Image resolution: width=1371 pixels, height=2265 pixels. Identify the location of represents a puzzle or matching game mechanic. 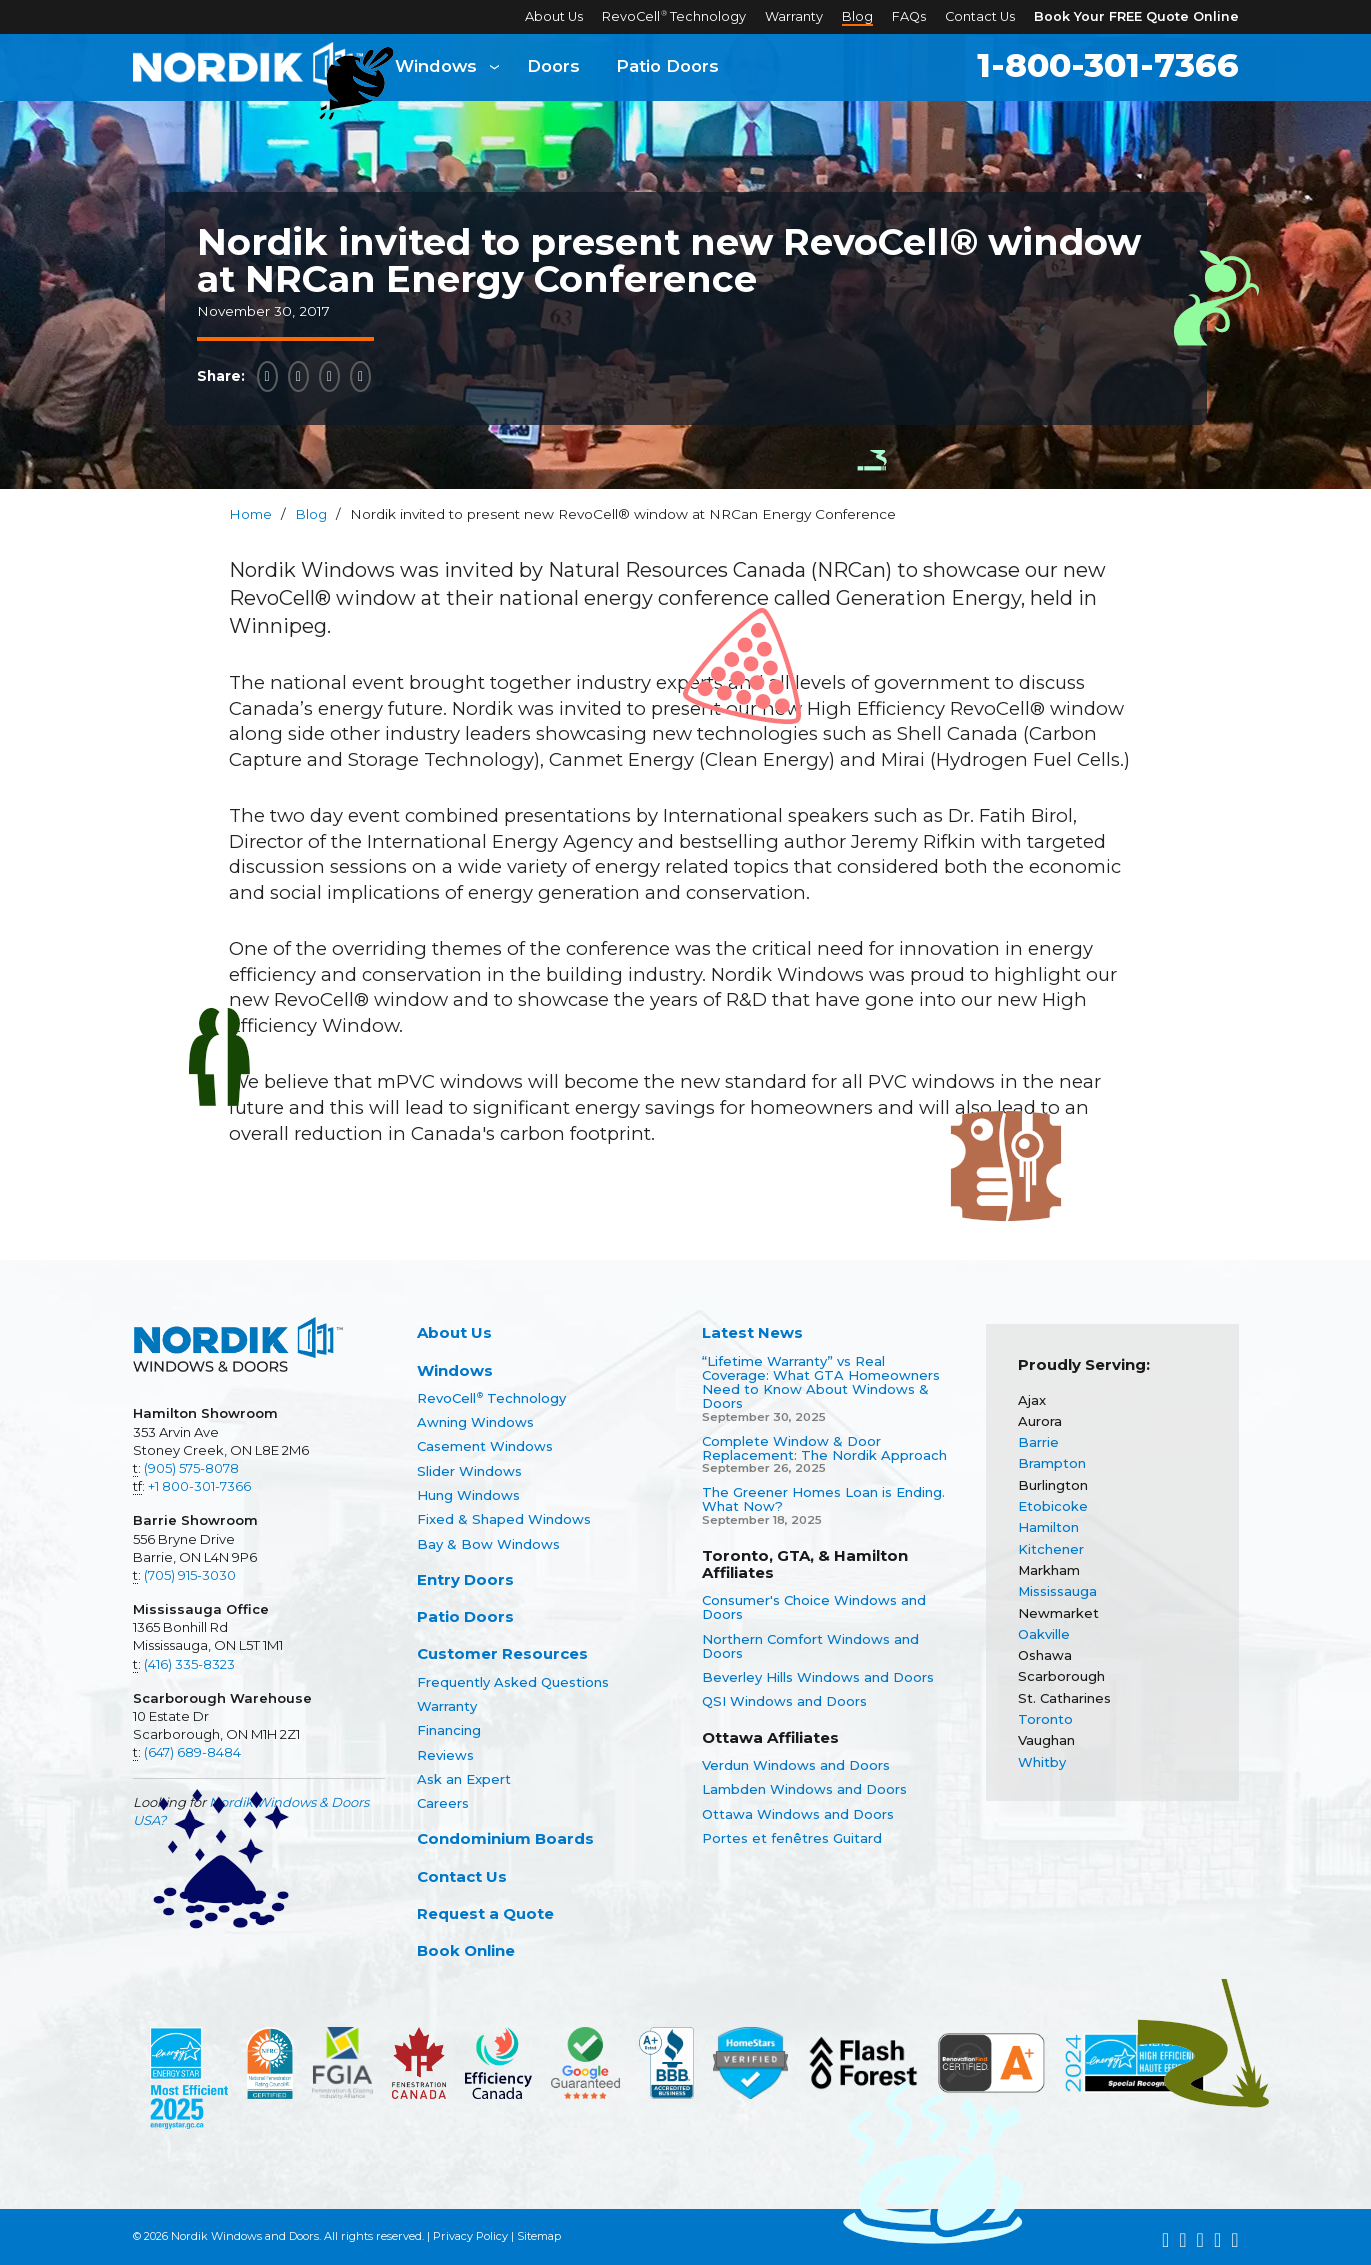
(1006, 1166).